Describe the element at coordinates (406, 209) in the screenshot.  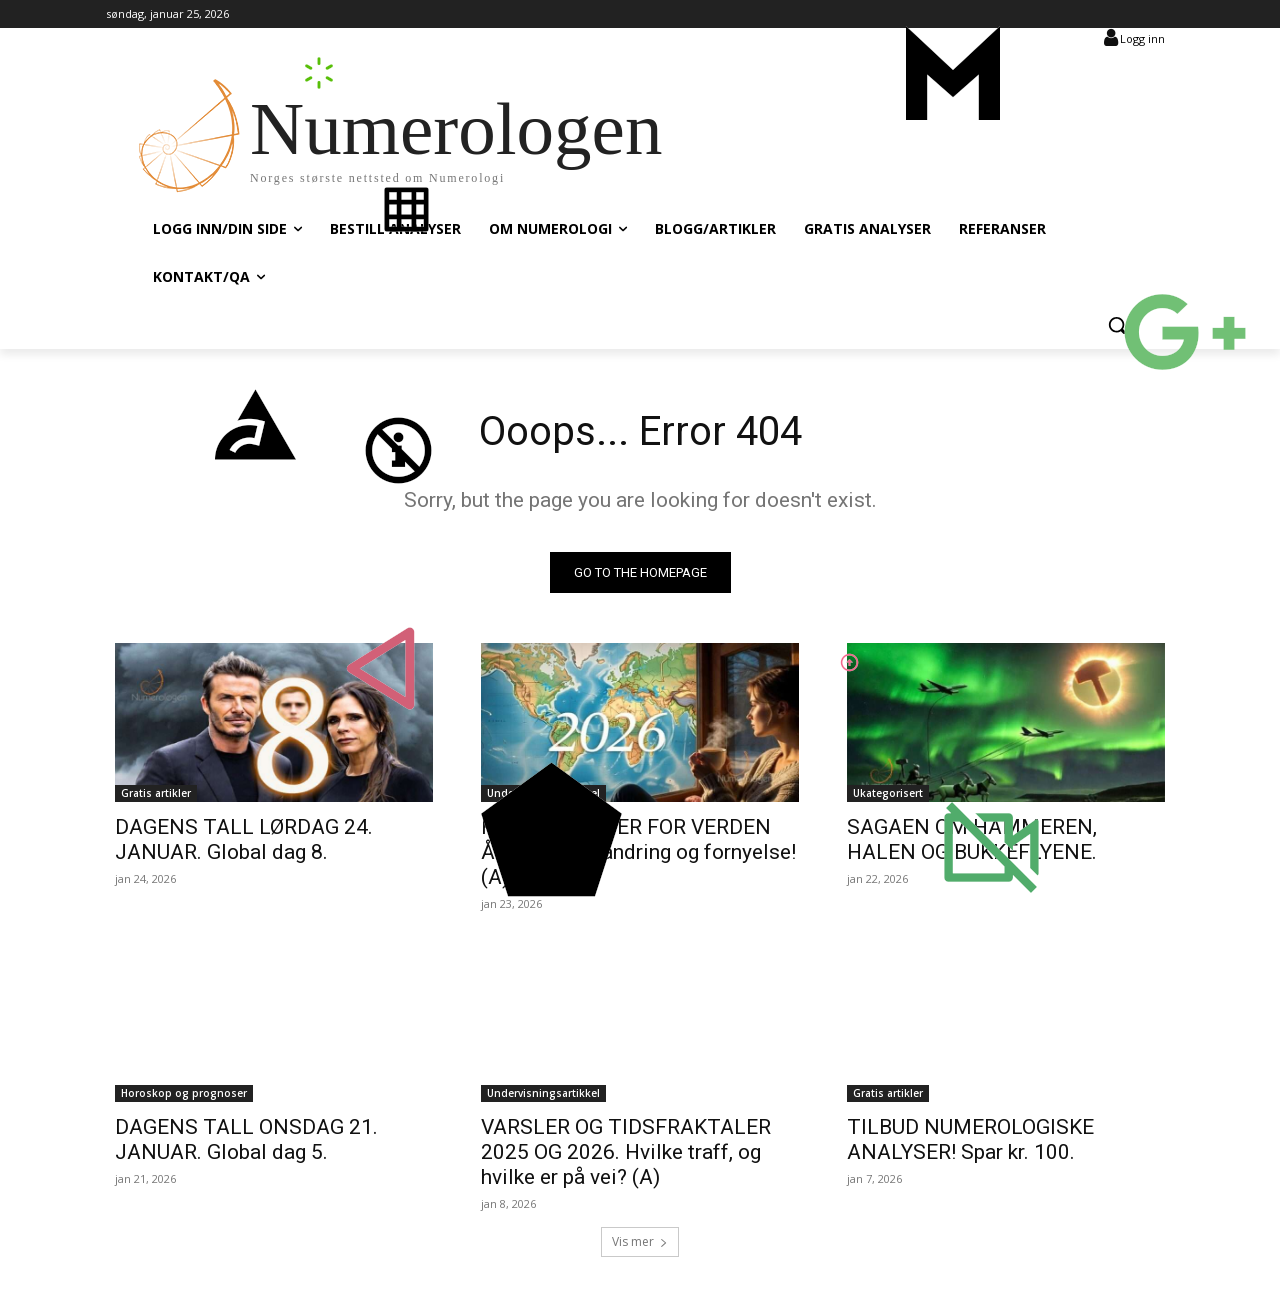
I see `switch to grid view layout` at that location.